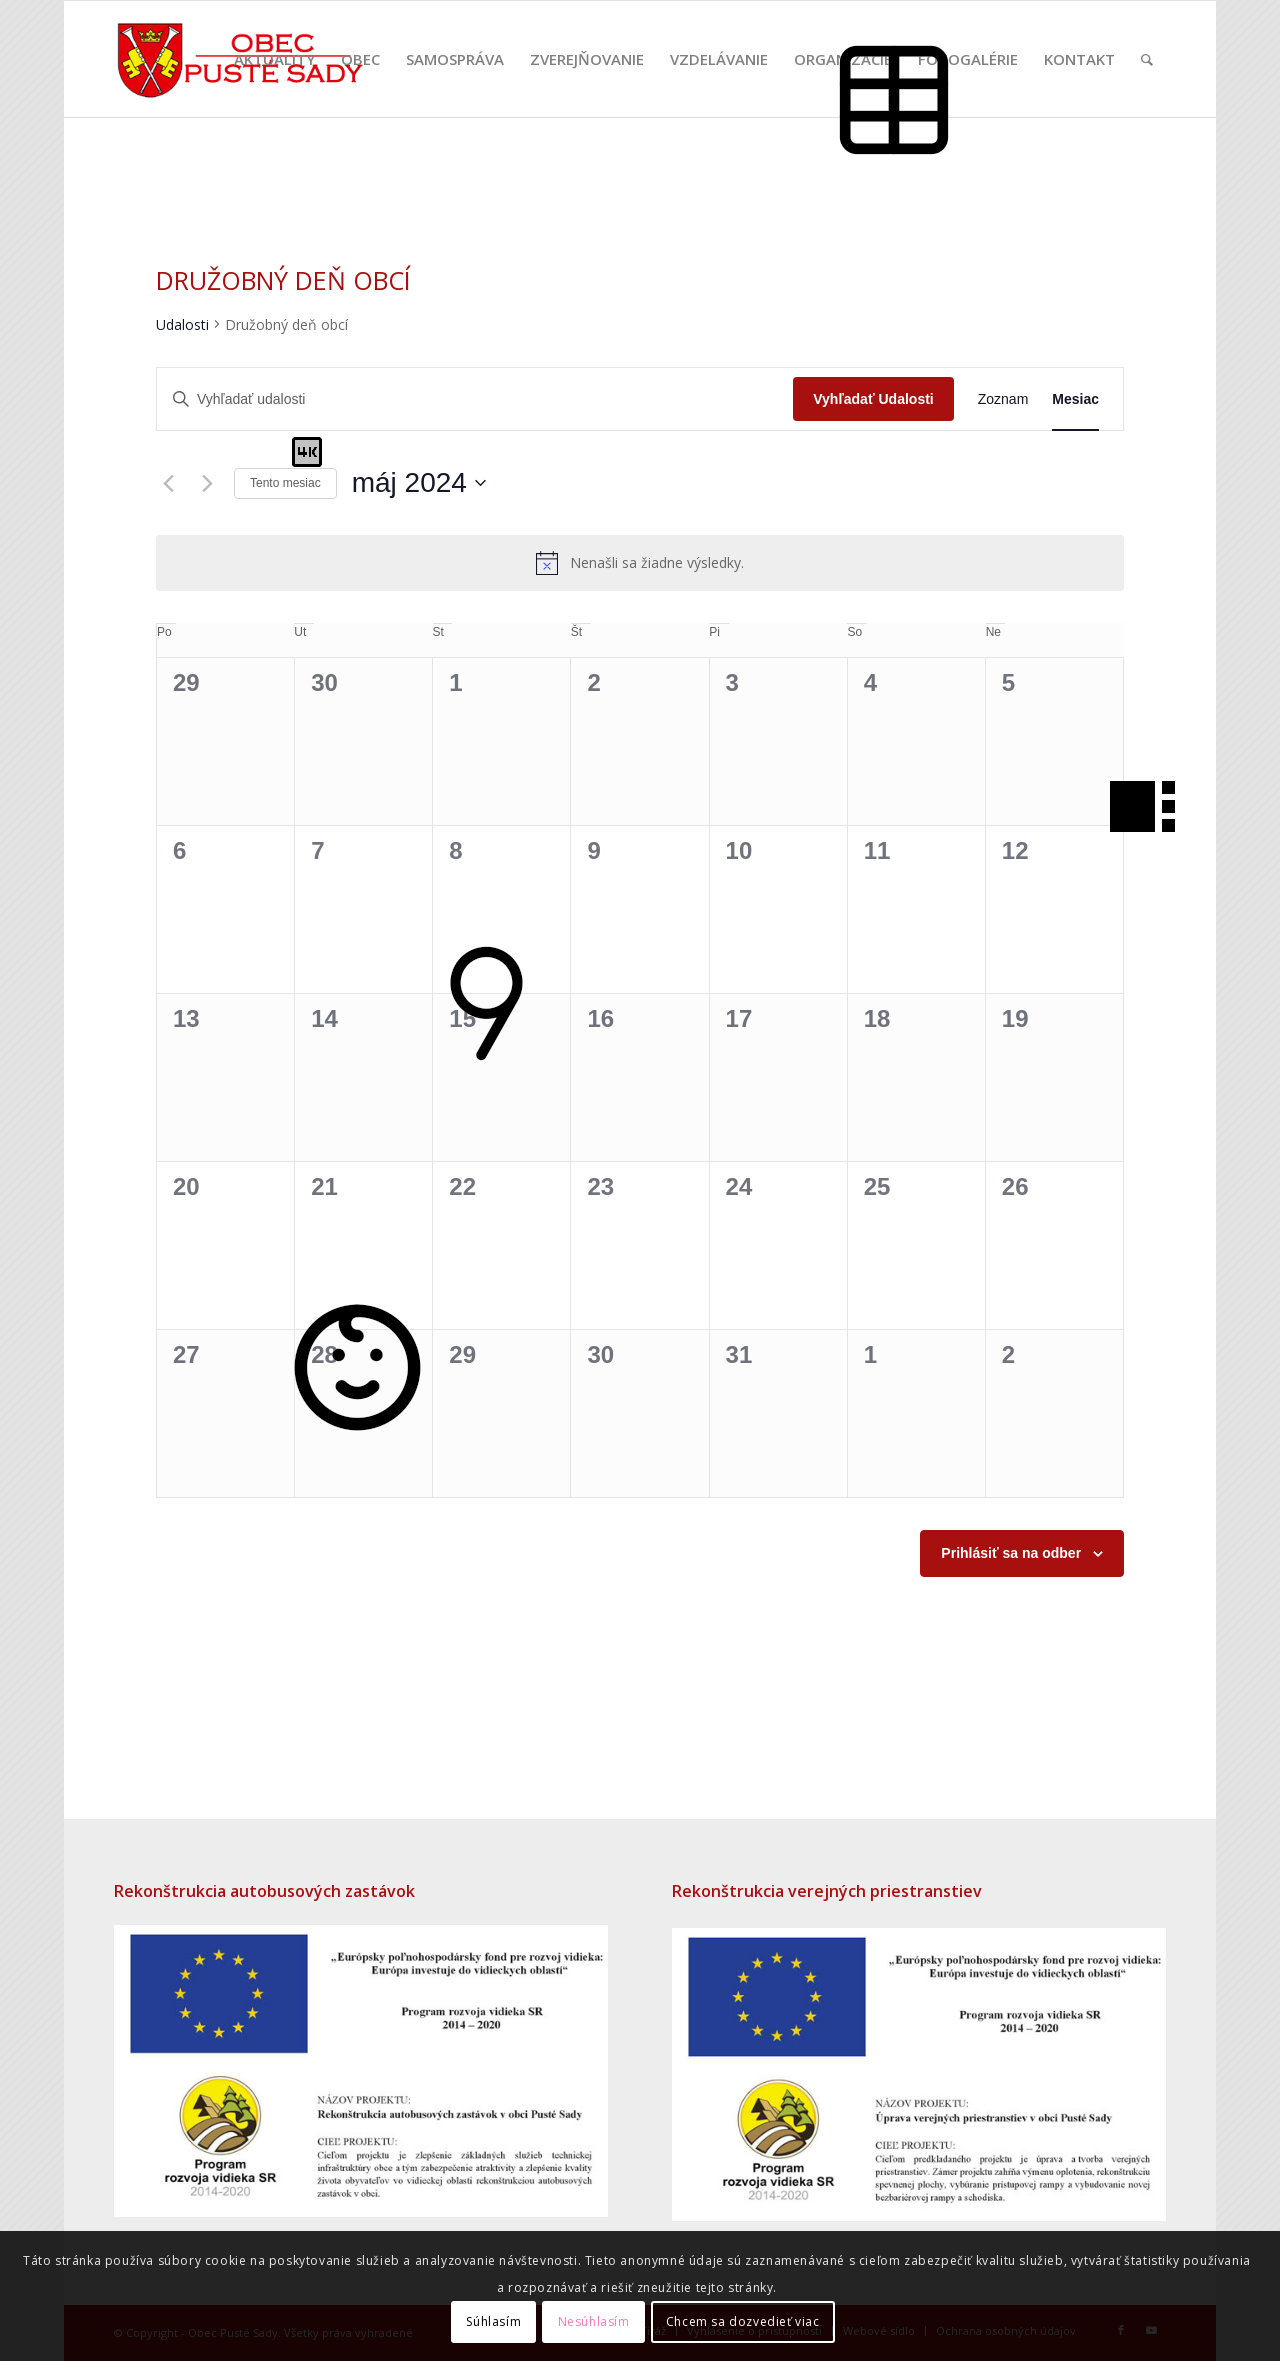 The width and height of the screenshot is (1280, 2361). I want to click on indicates 4K resolution video quality, so click(307, 452).